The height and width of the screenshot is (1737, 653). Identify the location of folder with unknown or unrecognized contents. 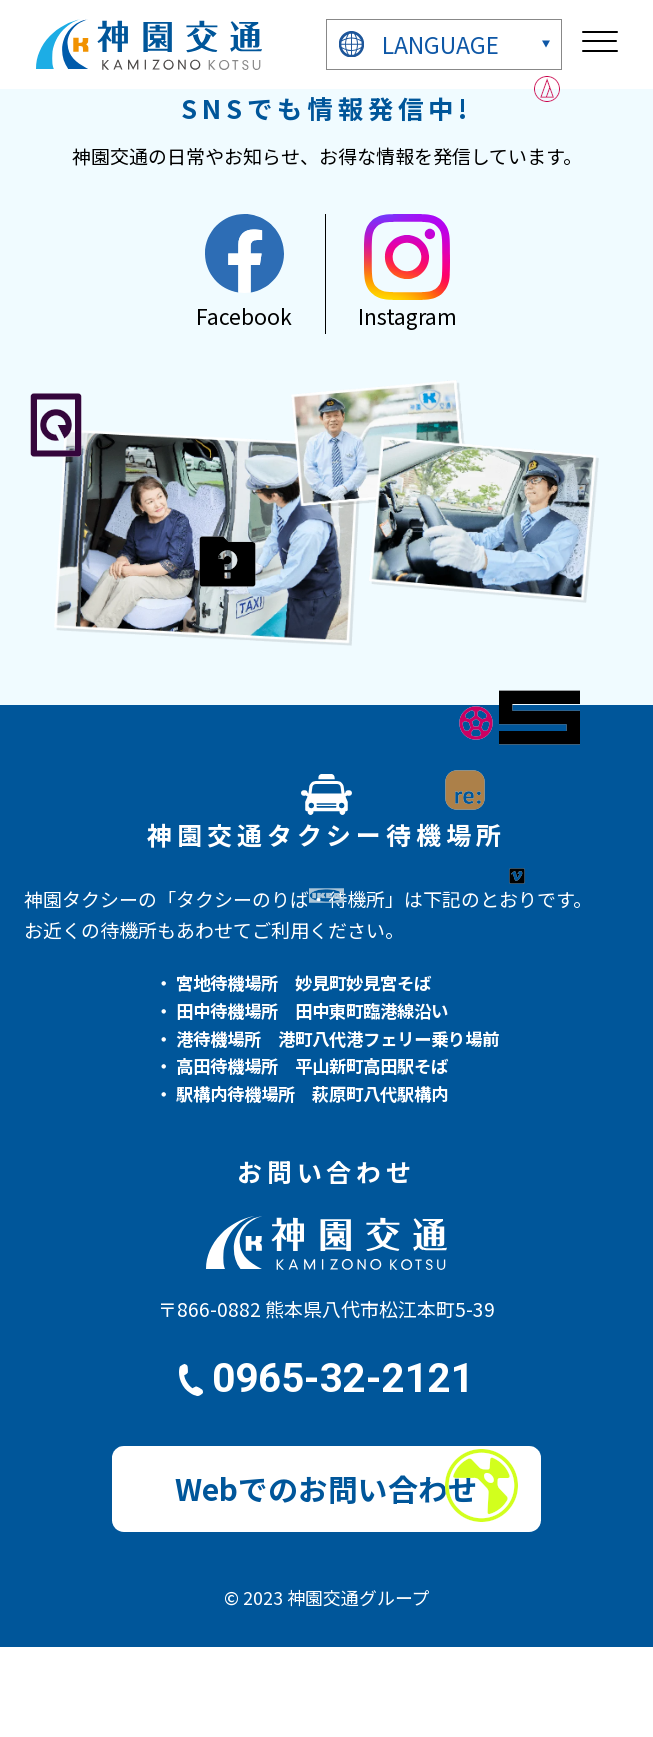
(227, 561).